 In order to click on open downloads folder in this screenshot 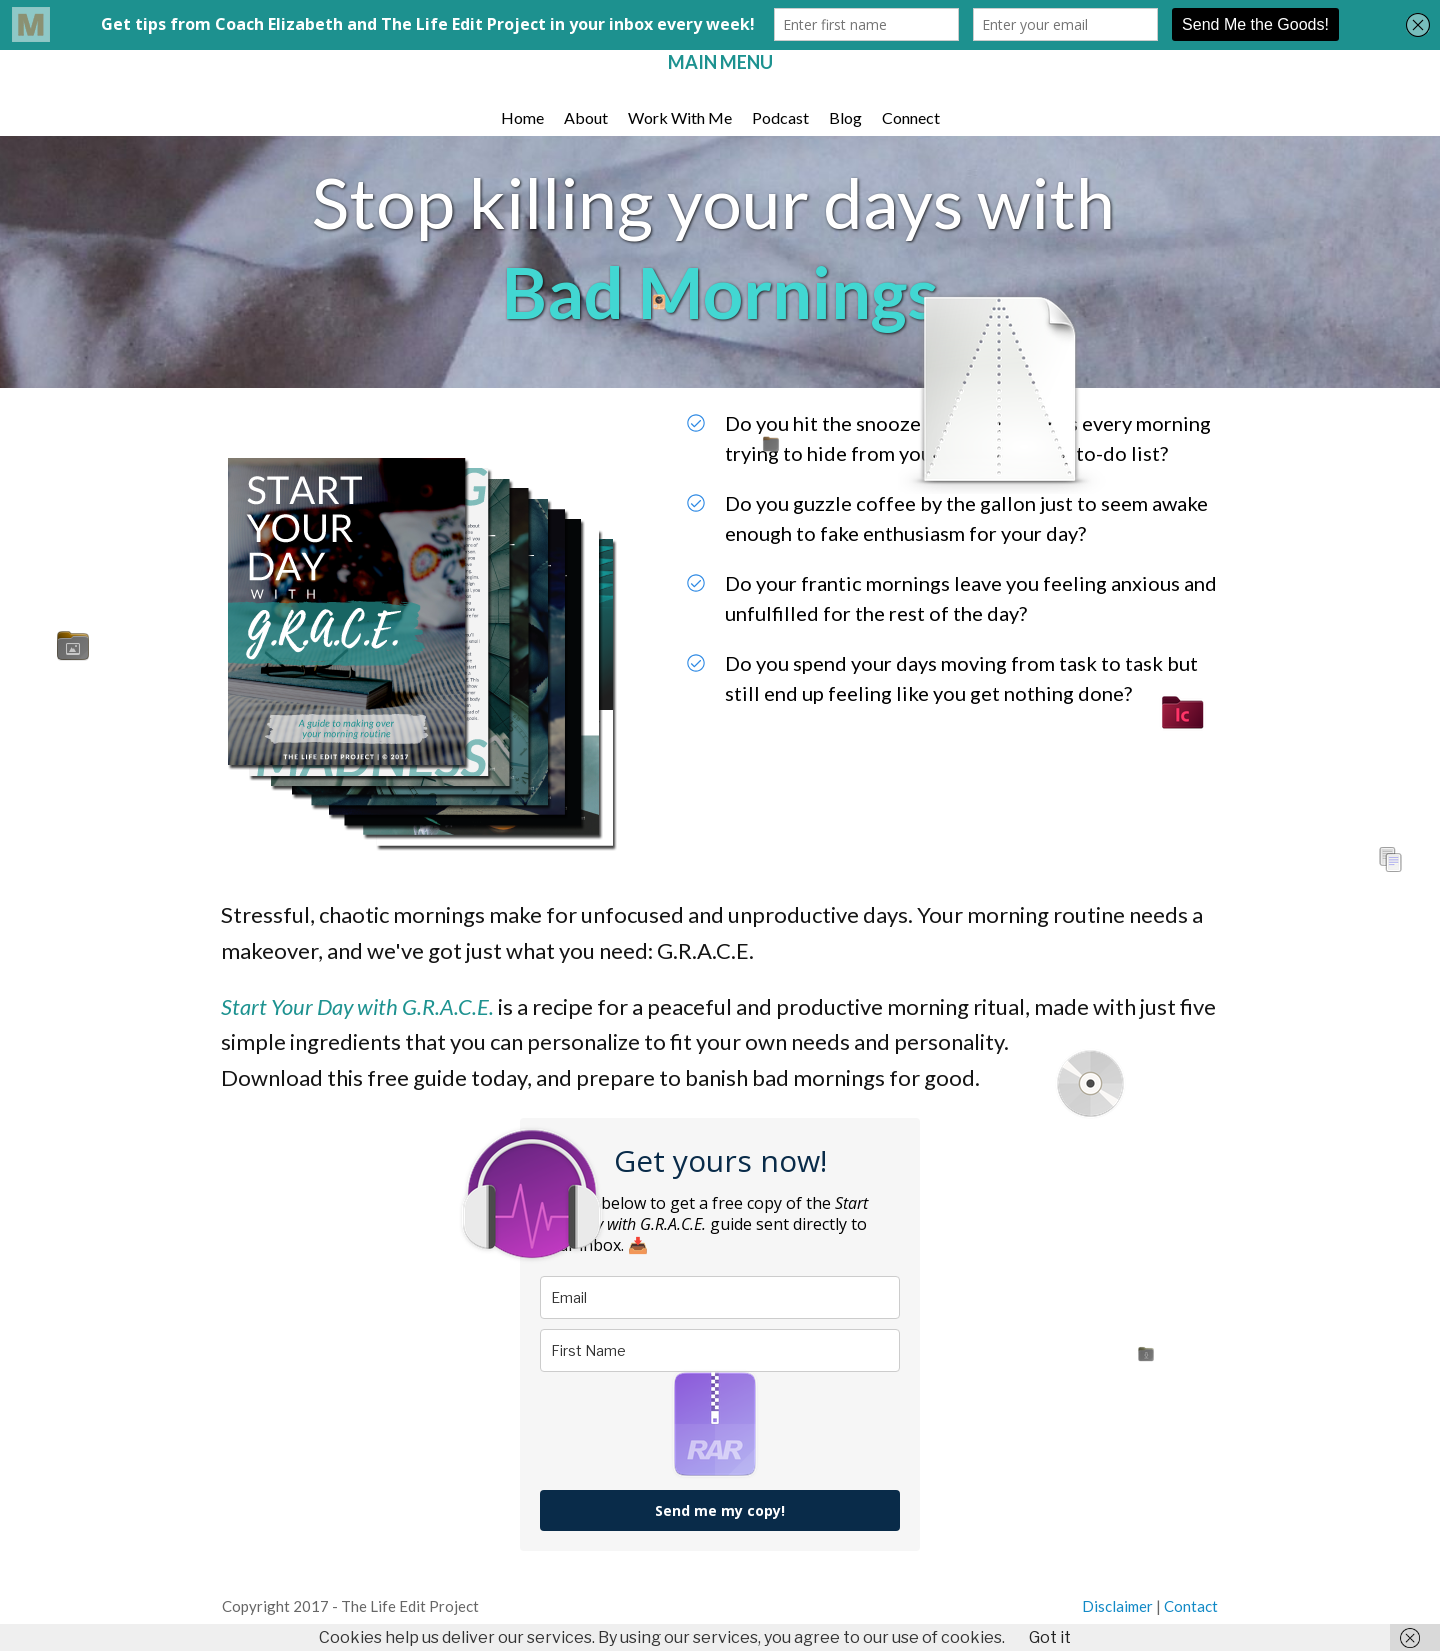, I will do `click(1146, 1354)`.